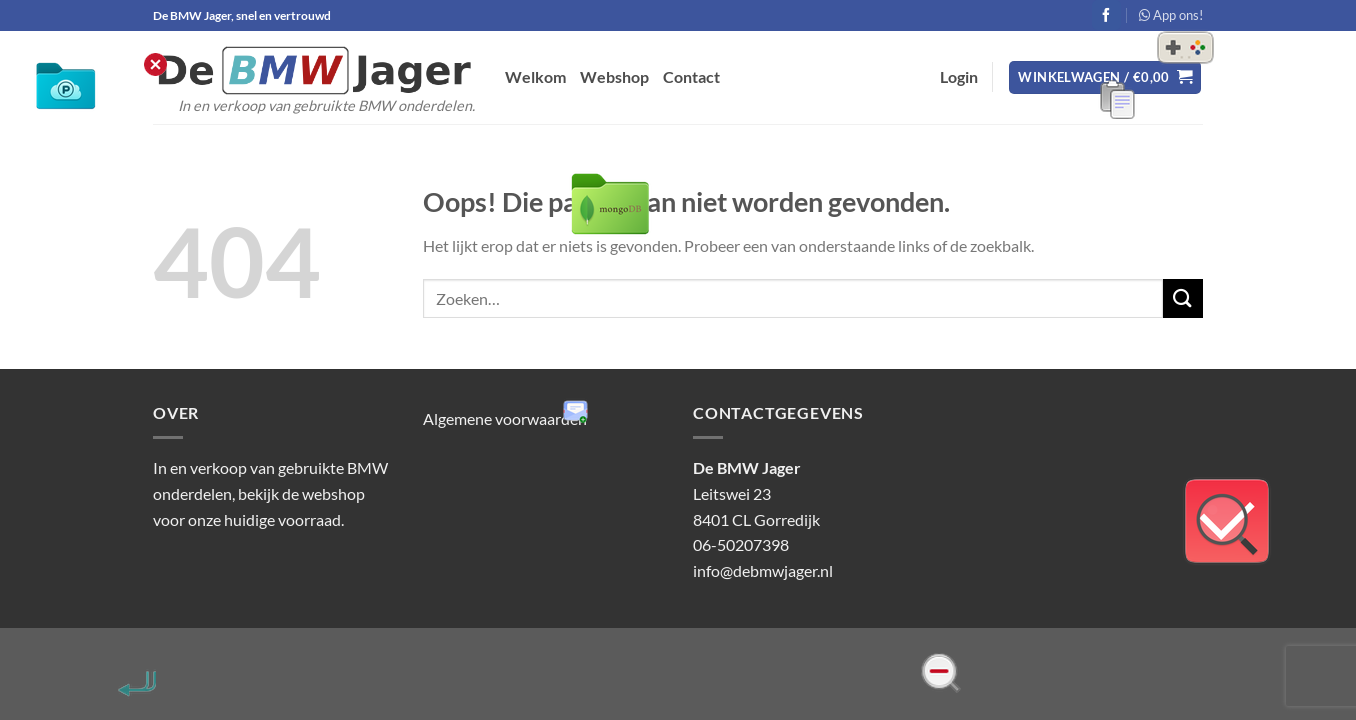 Image resolution: width=1356 pixels, height=720 pixels. I want to click on paste copied content from clipboard, so click(1117, 99).